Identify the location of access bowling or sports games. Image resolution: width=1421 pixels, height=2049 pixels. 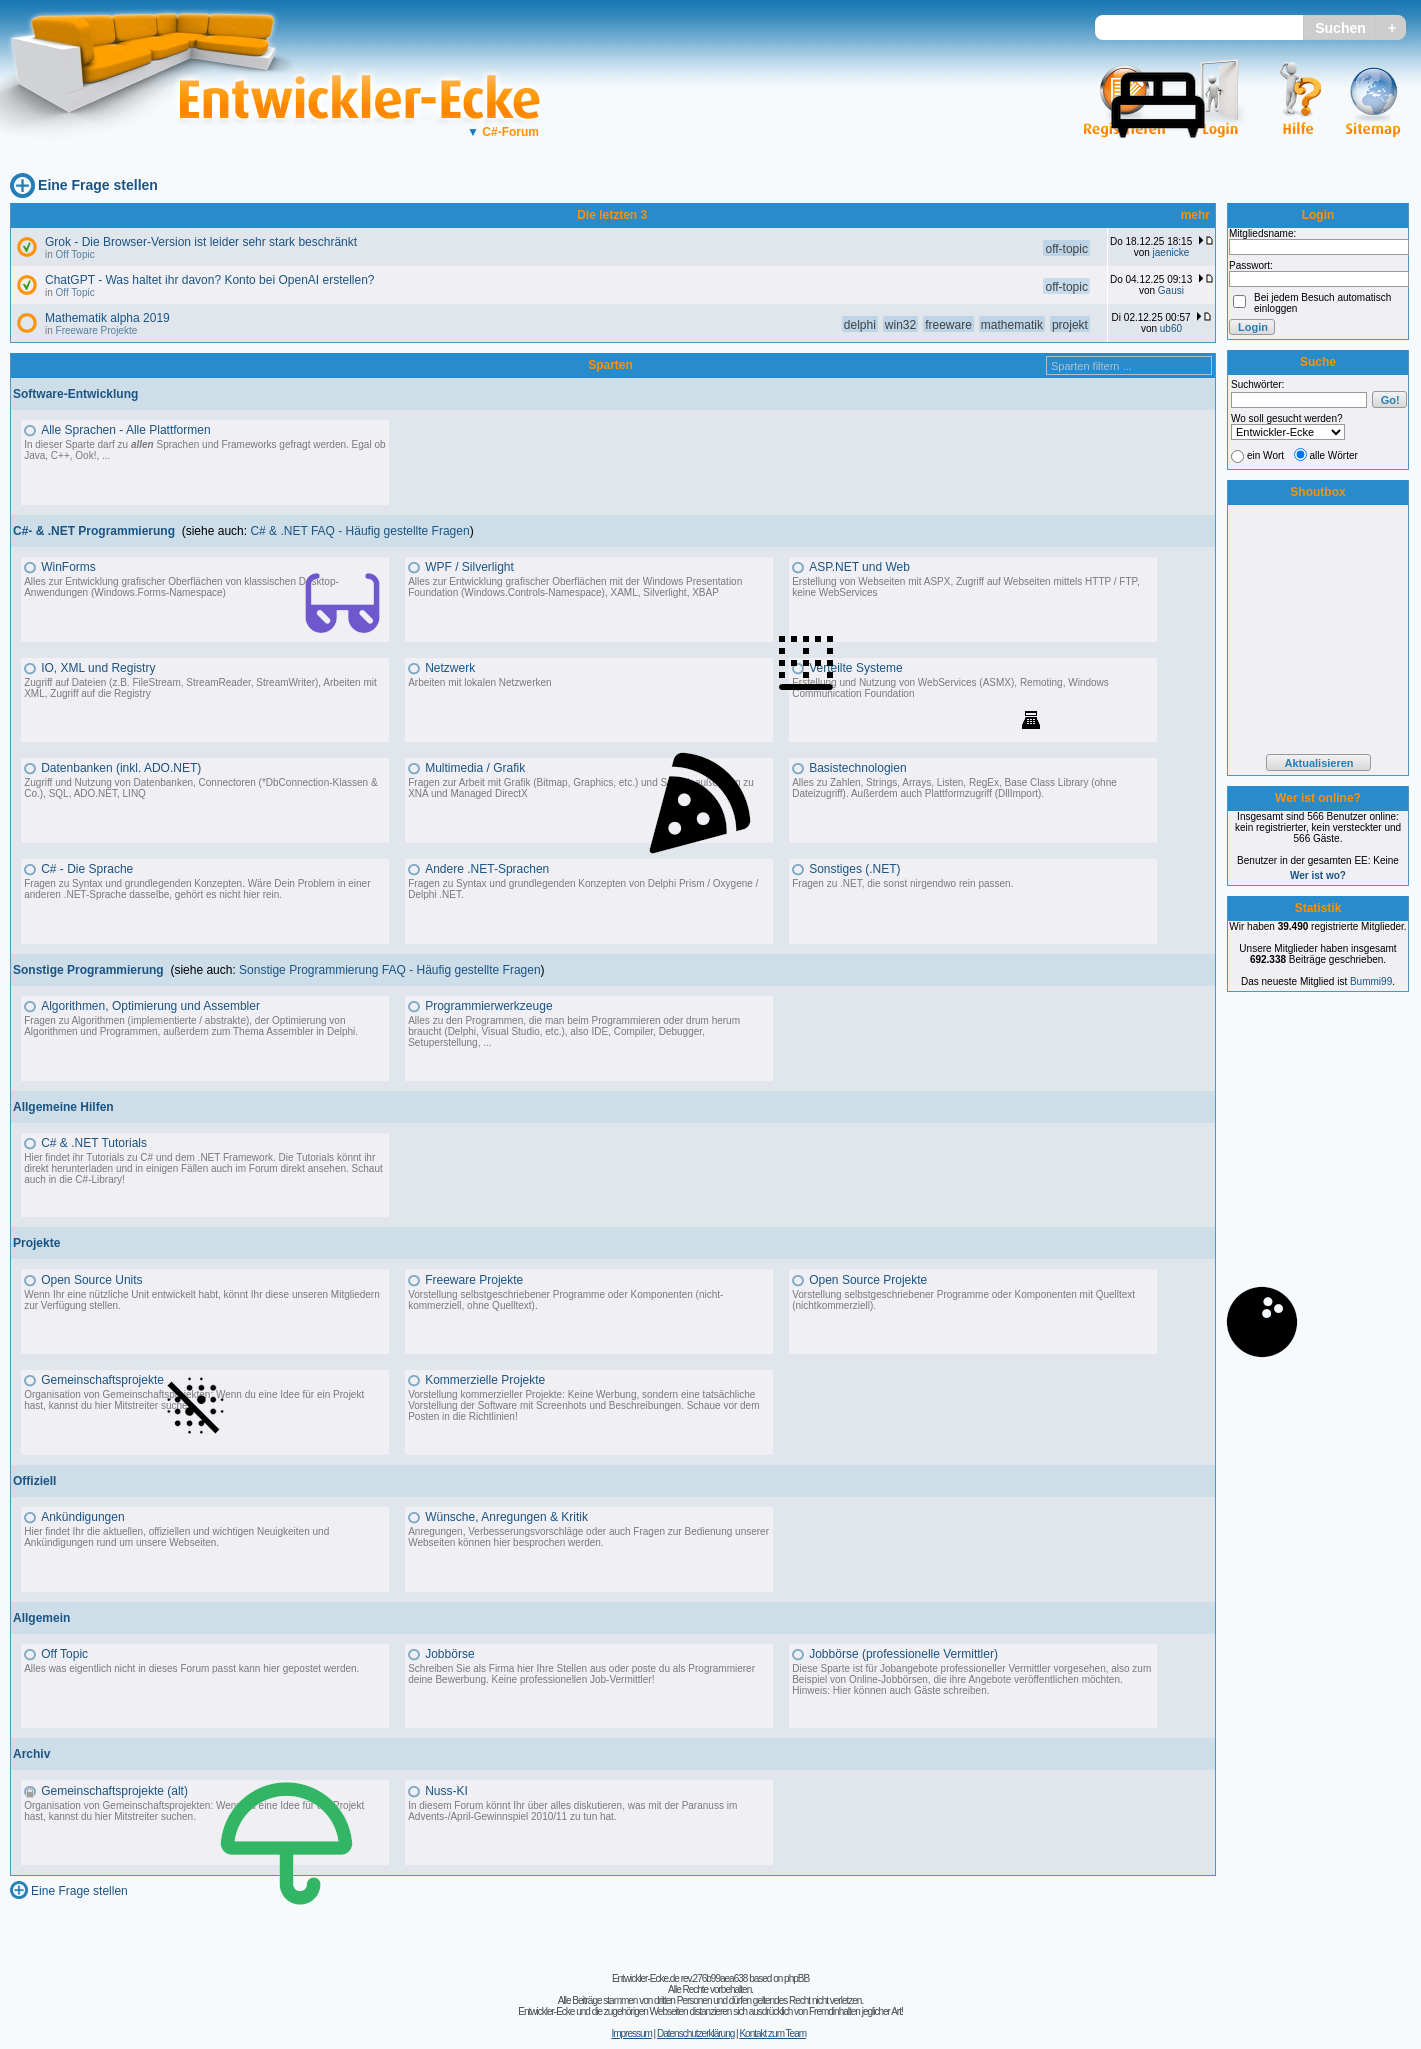
(1262, 1322).